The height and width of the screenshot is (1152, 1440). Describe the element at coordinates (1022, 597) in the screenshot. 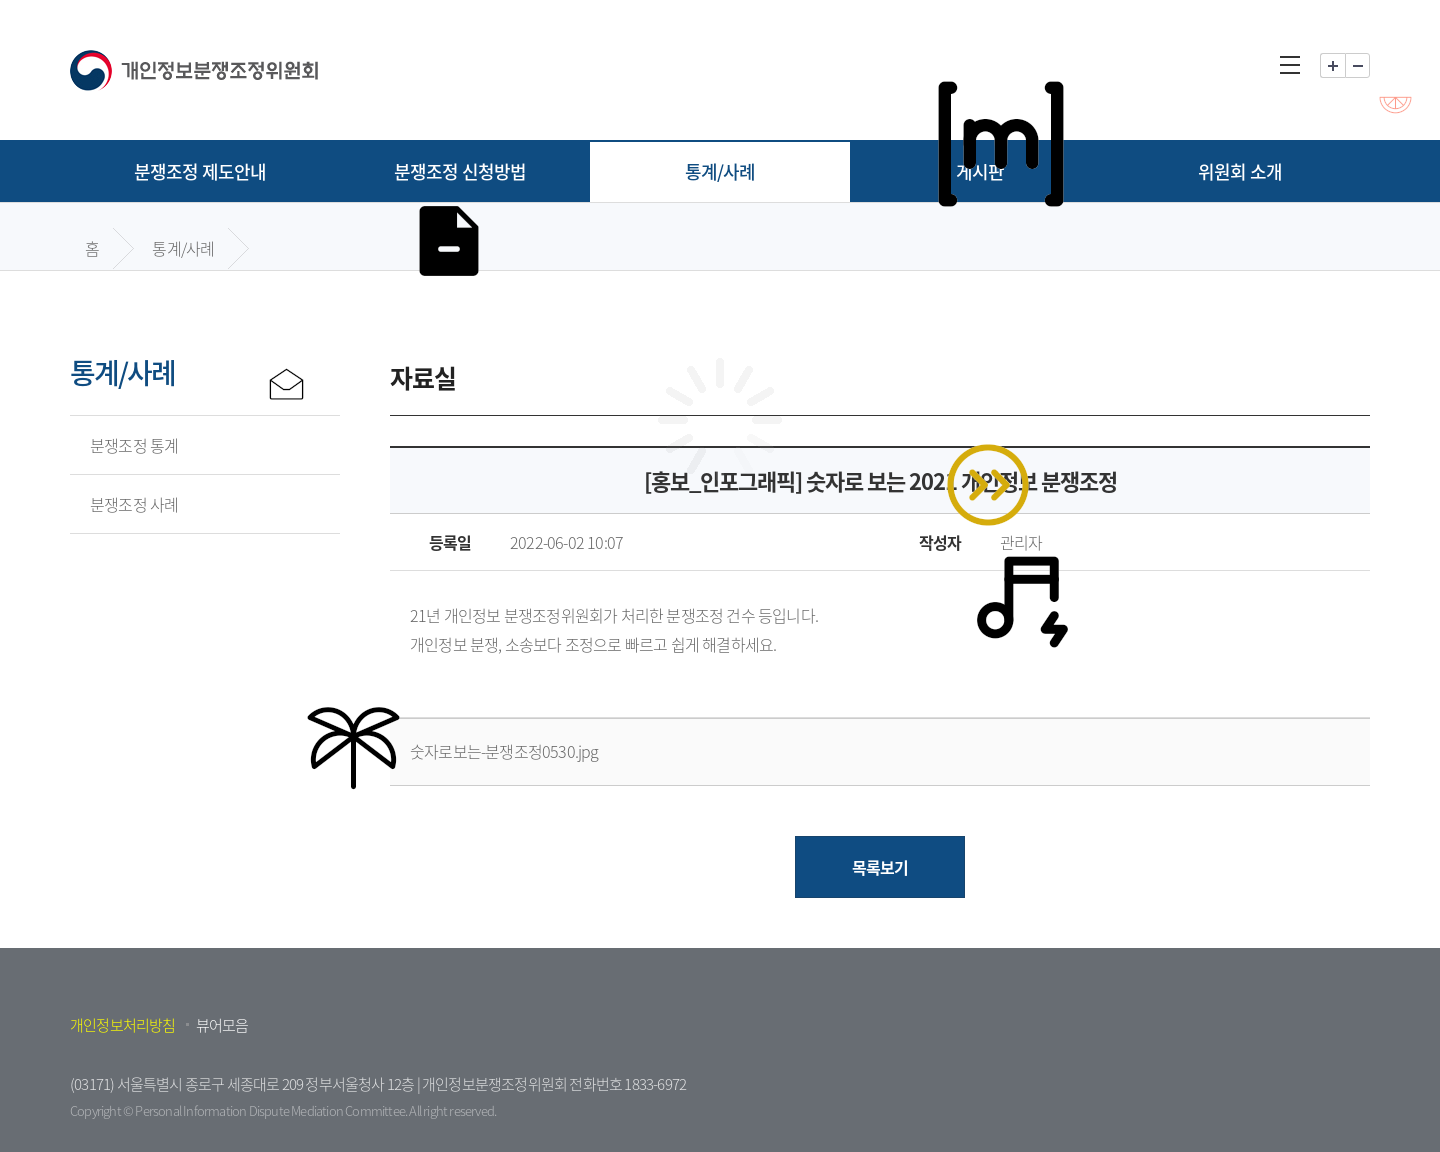

I see `quick download or flash access to music` at that location.